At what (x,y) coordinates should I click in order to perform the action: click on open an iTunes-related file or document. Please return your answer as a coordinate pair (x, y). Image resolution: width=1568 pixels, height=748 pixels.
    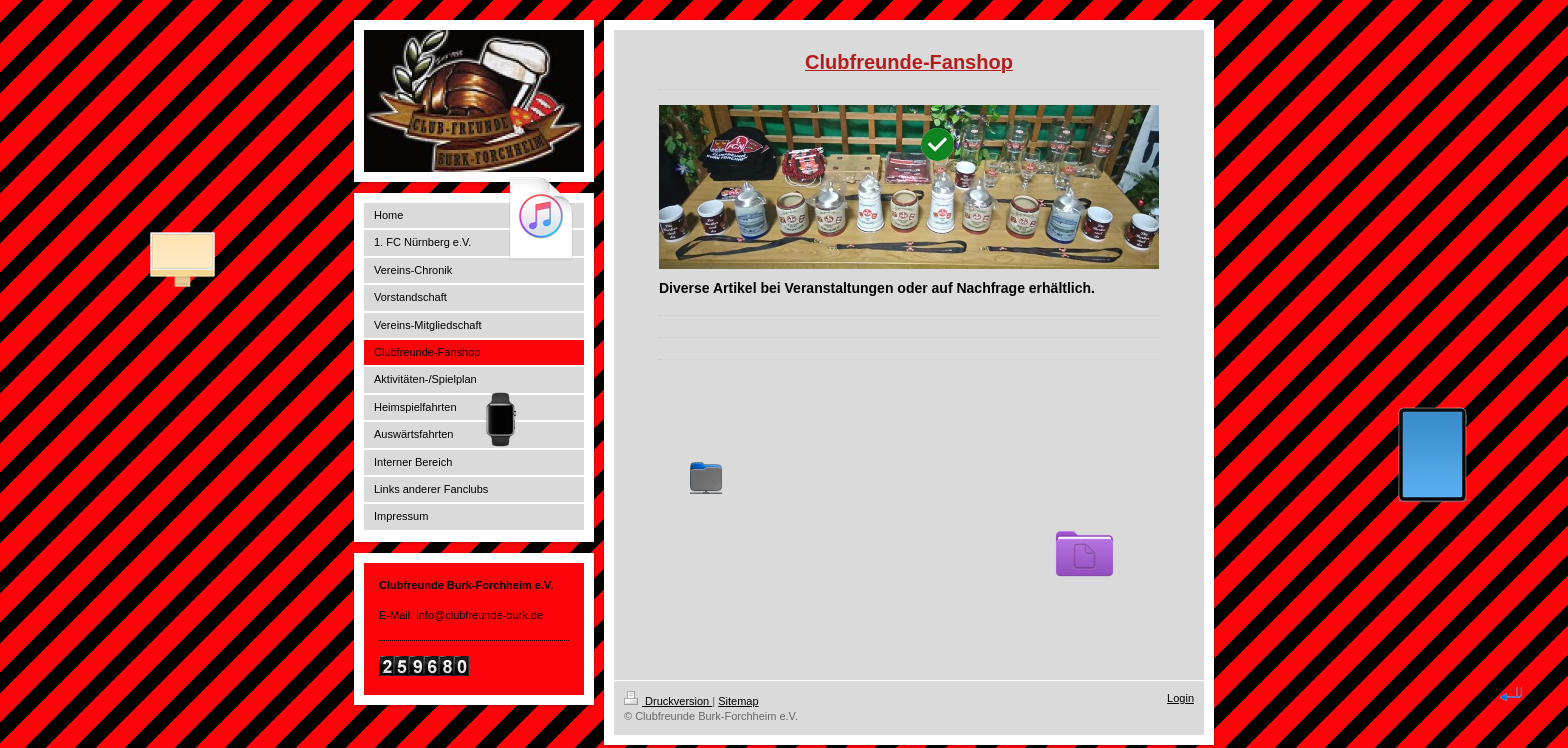
    Looking at the image, I should click on (541, 220).